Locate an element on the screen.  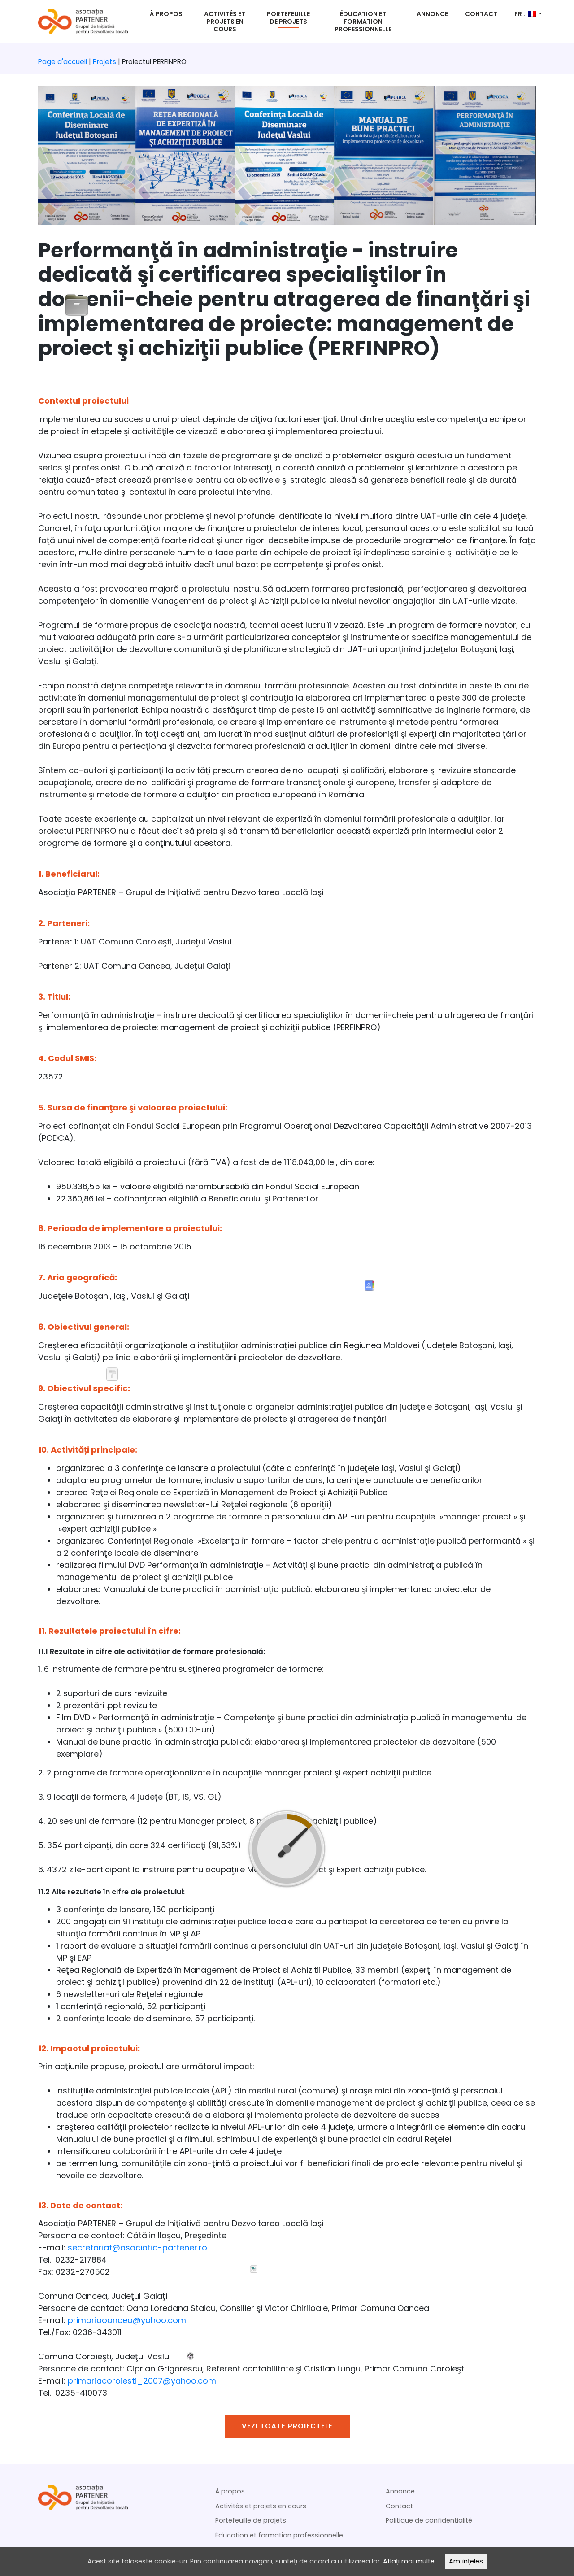
open the address book application is located at coordinates (369, 1285).